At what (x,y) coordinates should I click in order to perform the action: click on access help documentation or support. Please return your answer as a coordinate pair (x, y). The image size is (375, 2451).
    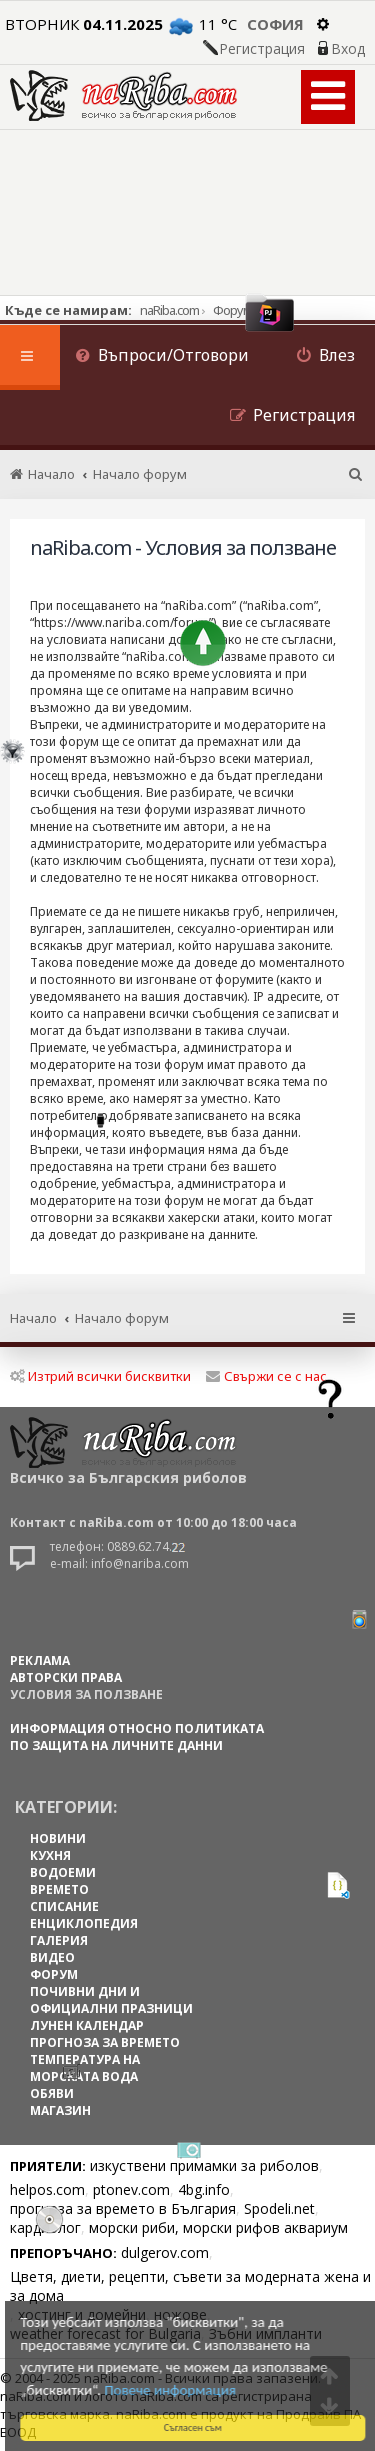
    Looking at the image, I should click on (331, 1400).